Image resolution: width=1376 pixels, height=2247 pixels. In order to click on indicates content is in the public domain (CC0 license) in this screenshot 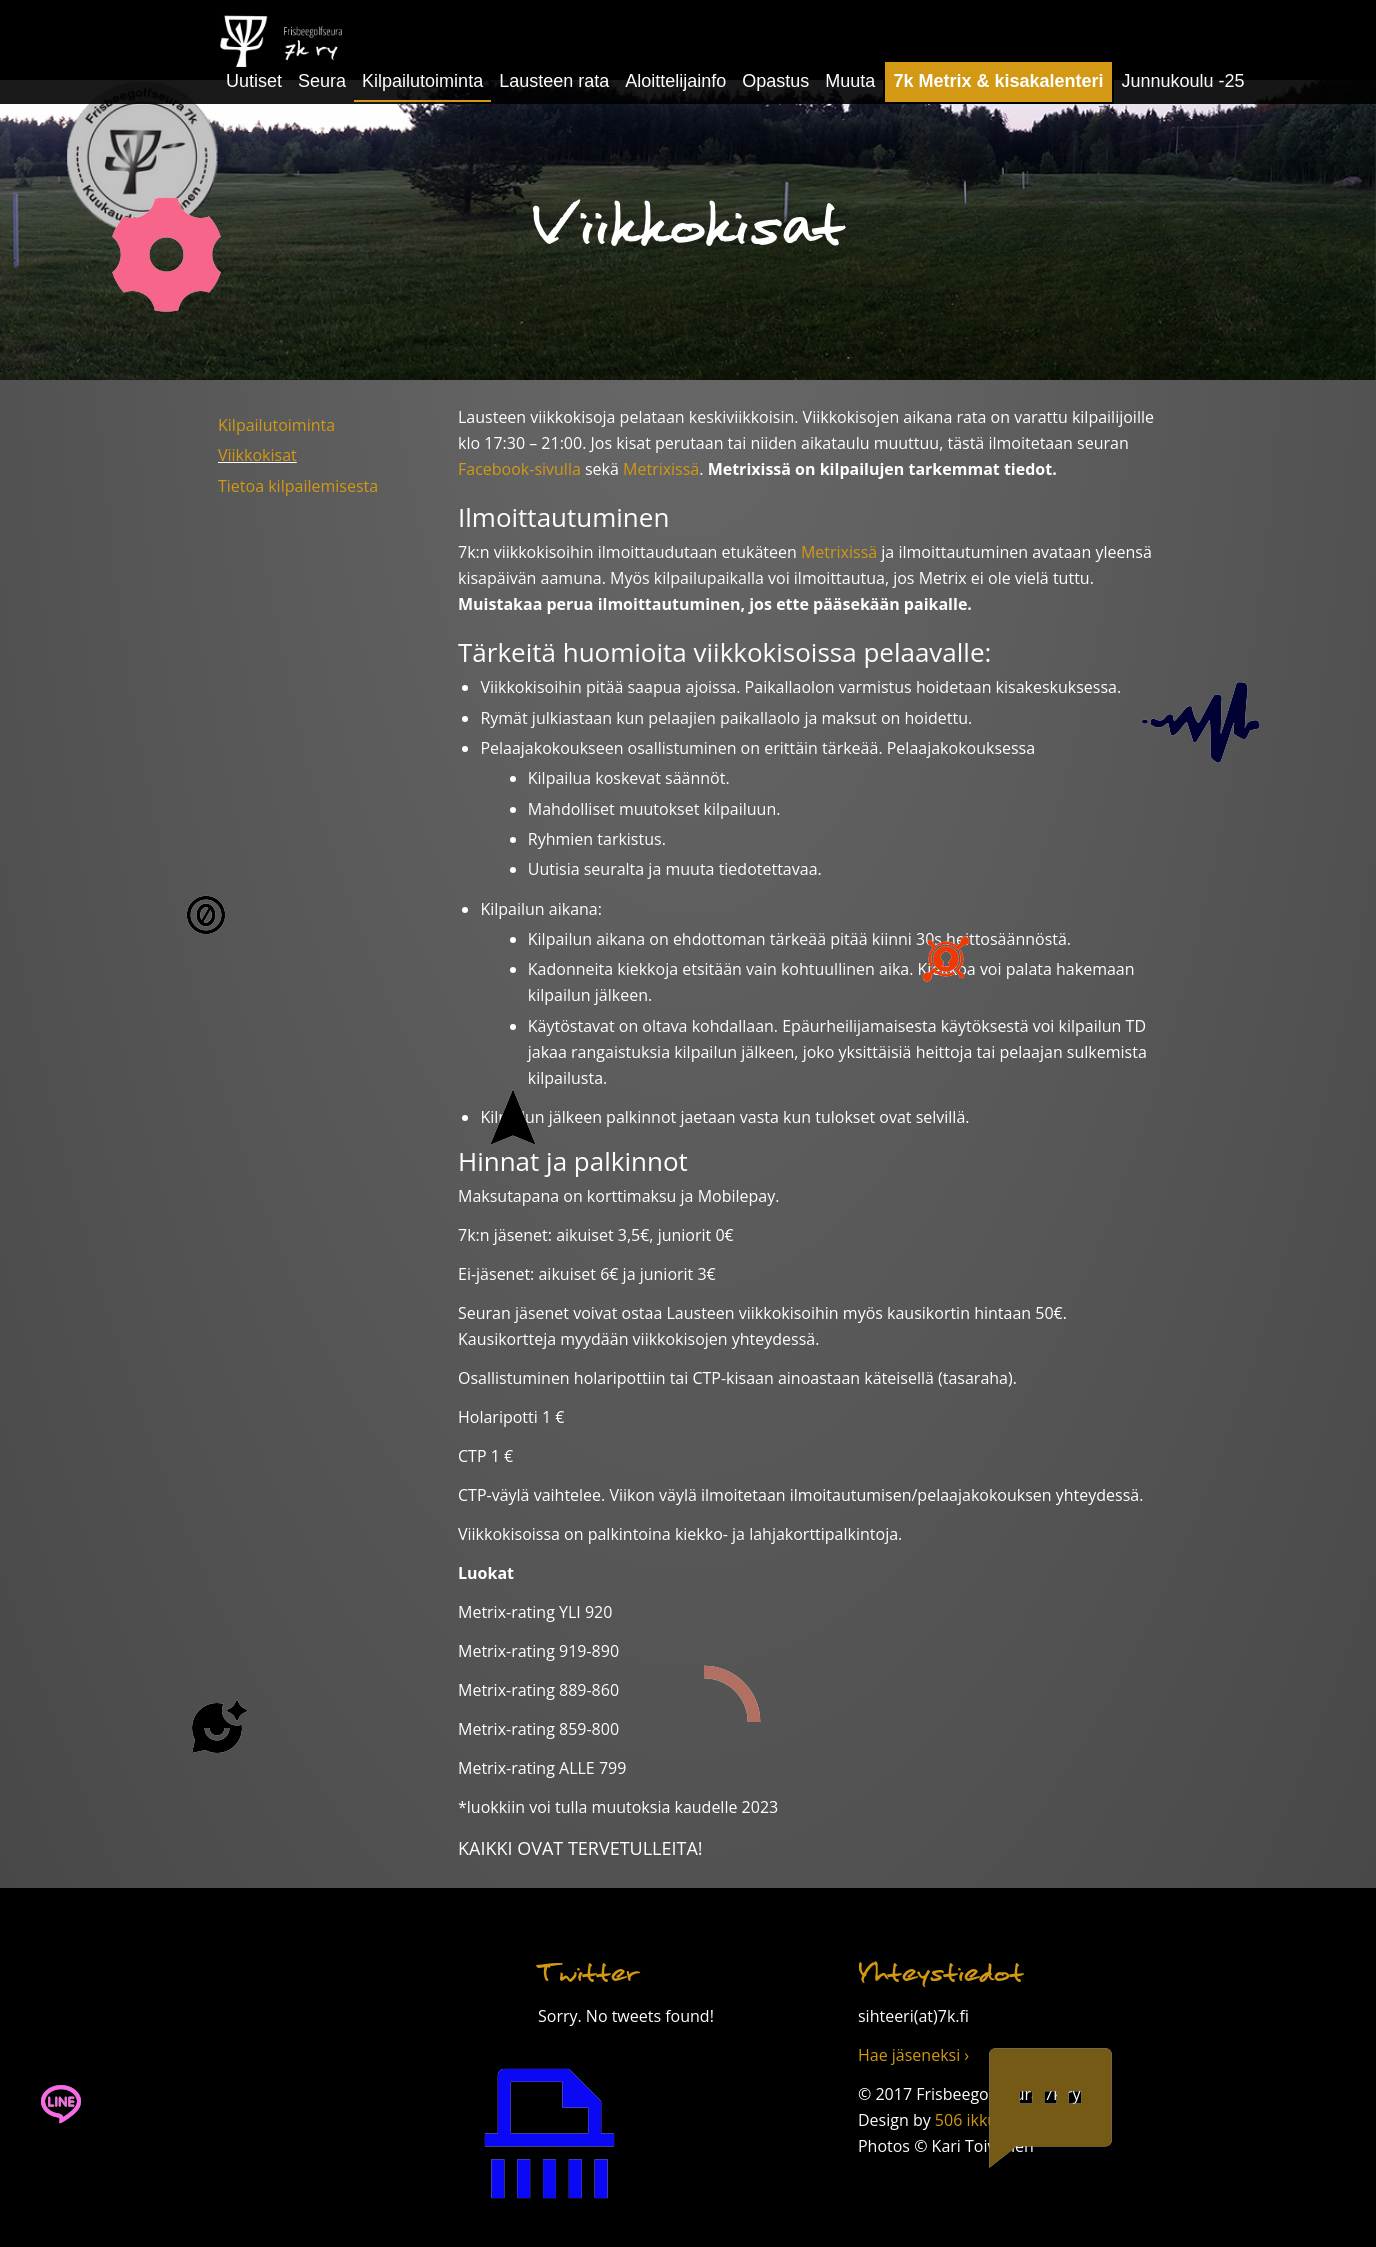, I will do `click(206, 915)`.